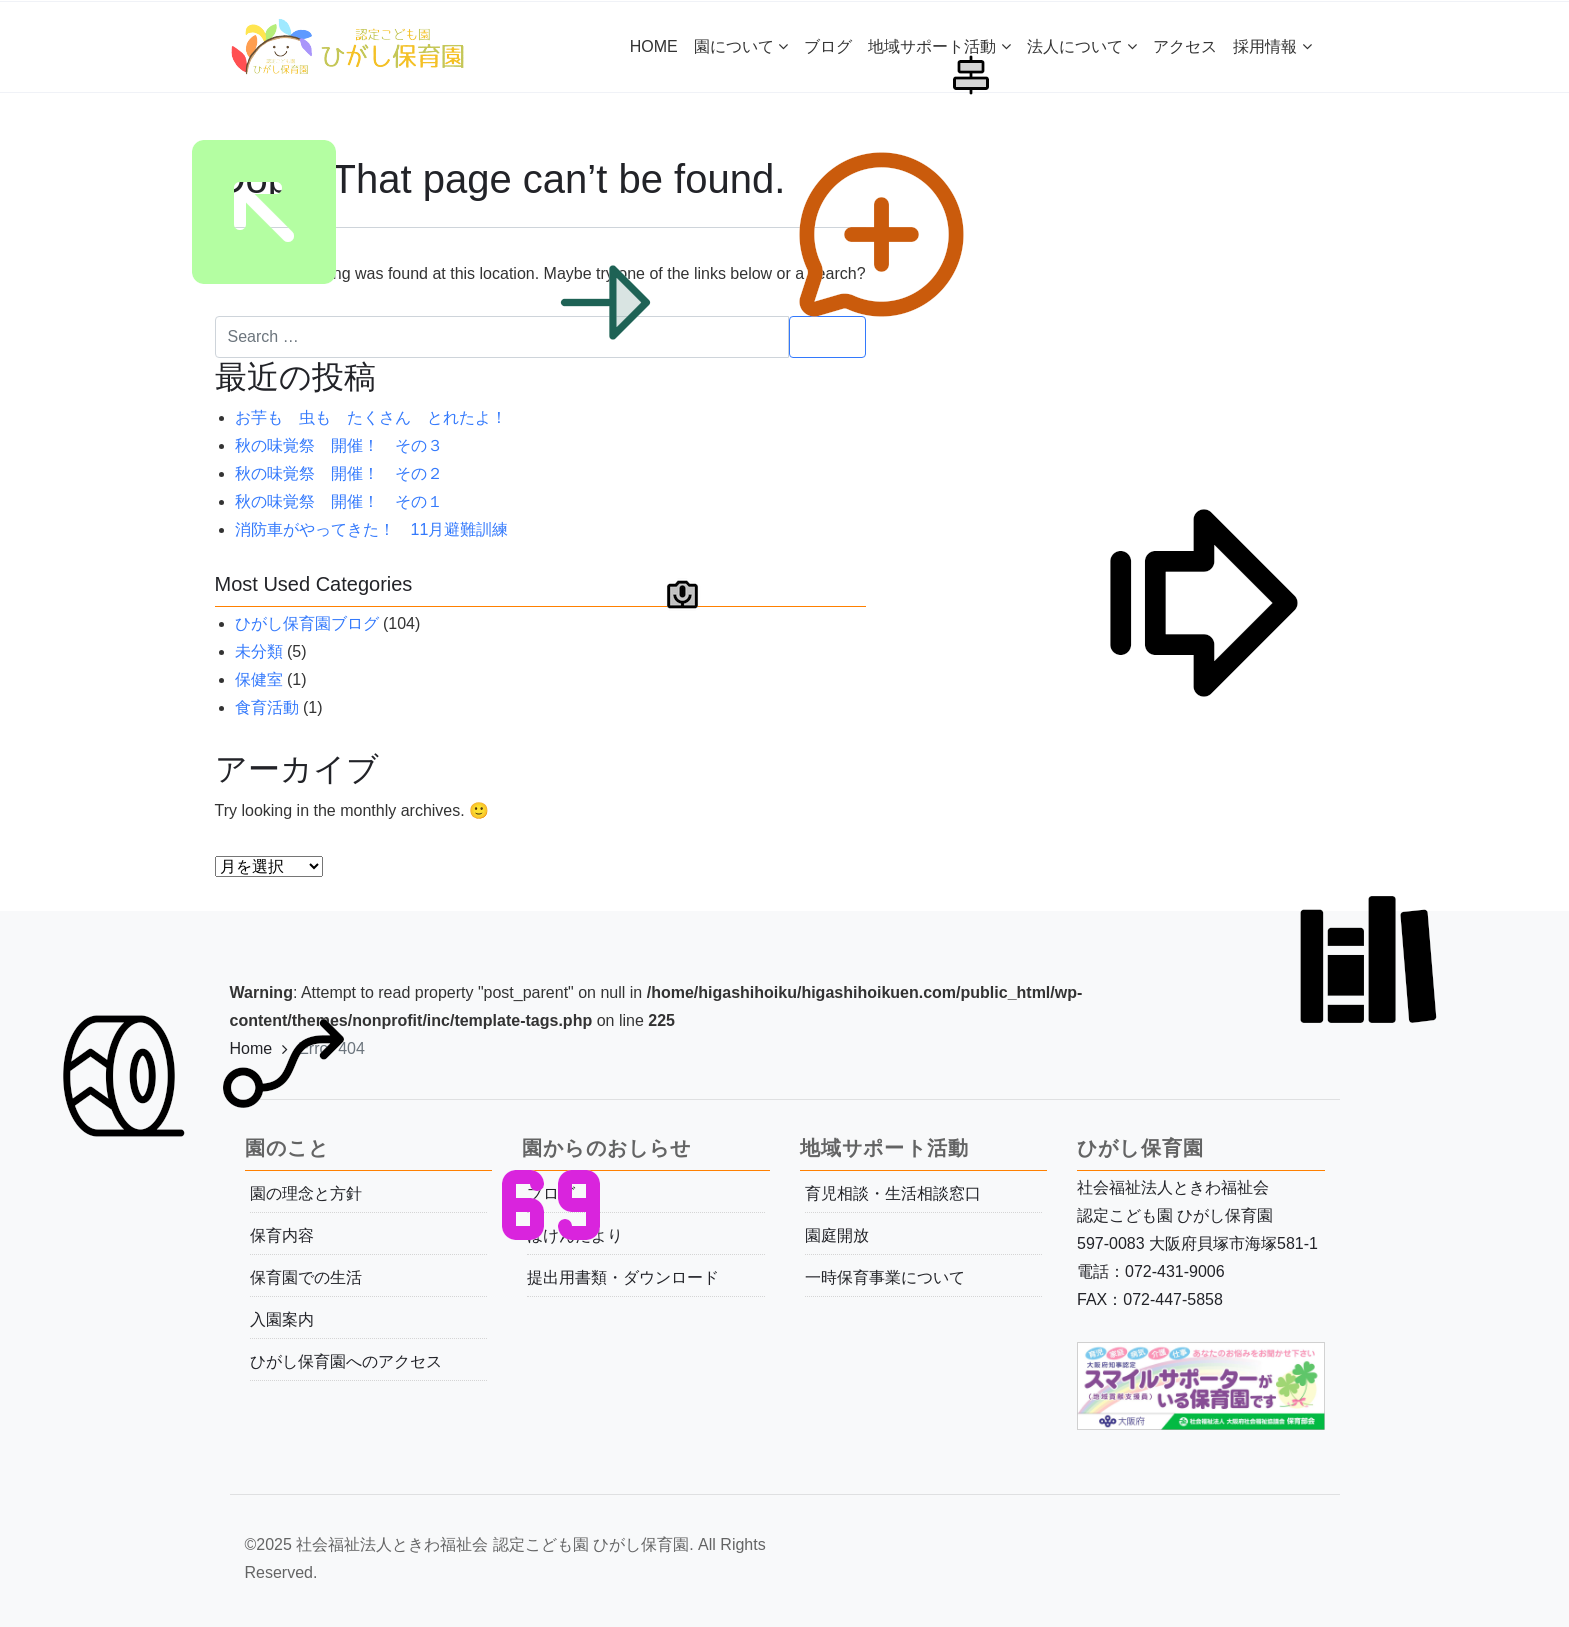  Describe the element at coordinates (605, 302) in the screenshot. I see `navigate to the next item or page` at that location.